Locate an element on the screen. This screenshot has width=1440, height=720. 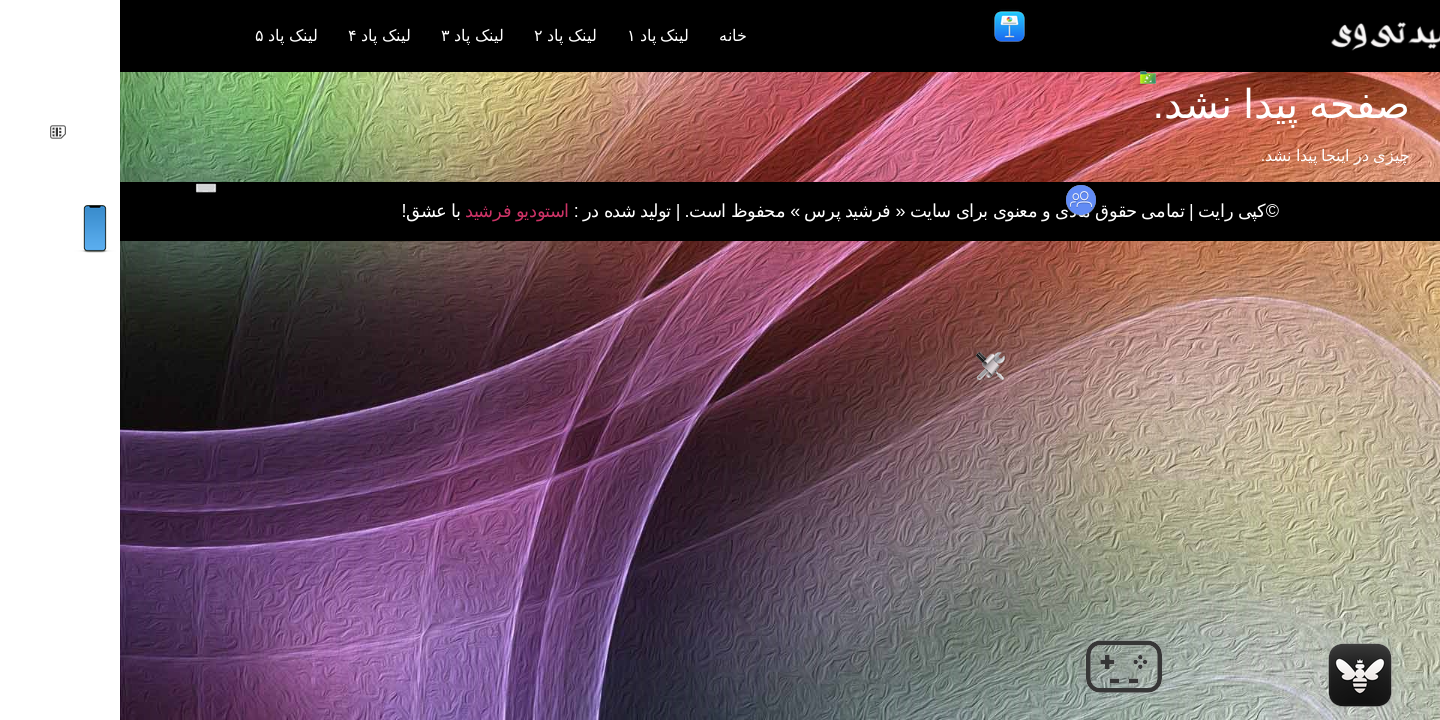
connect a game controller is located at coordinates (1124, 669).